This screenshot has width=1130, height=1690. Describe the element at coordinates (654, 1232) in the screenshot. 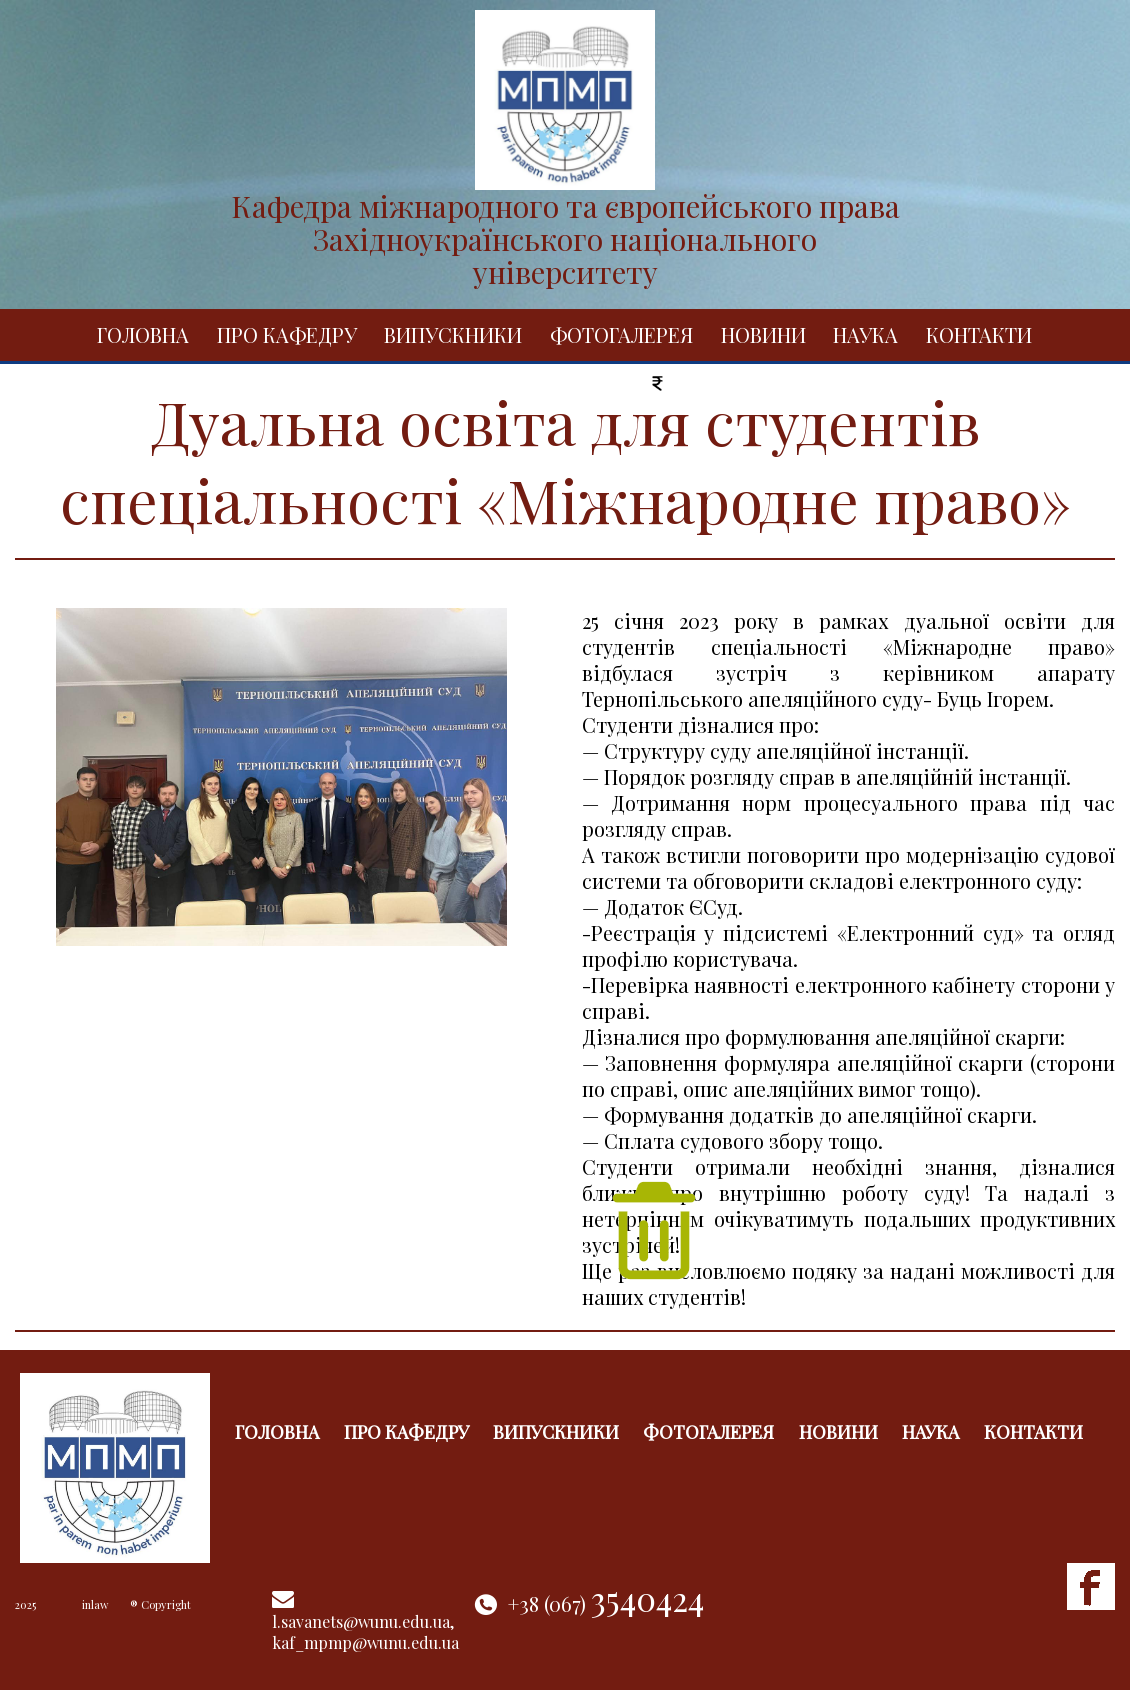

I see `delete selected item` at that location.